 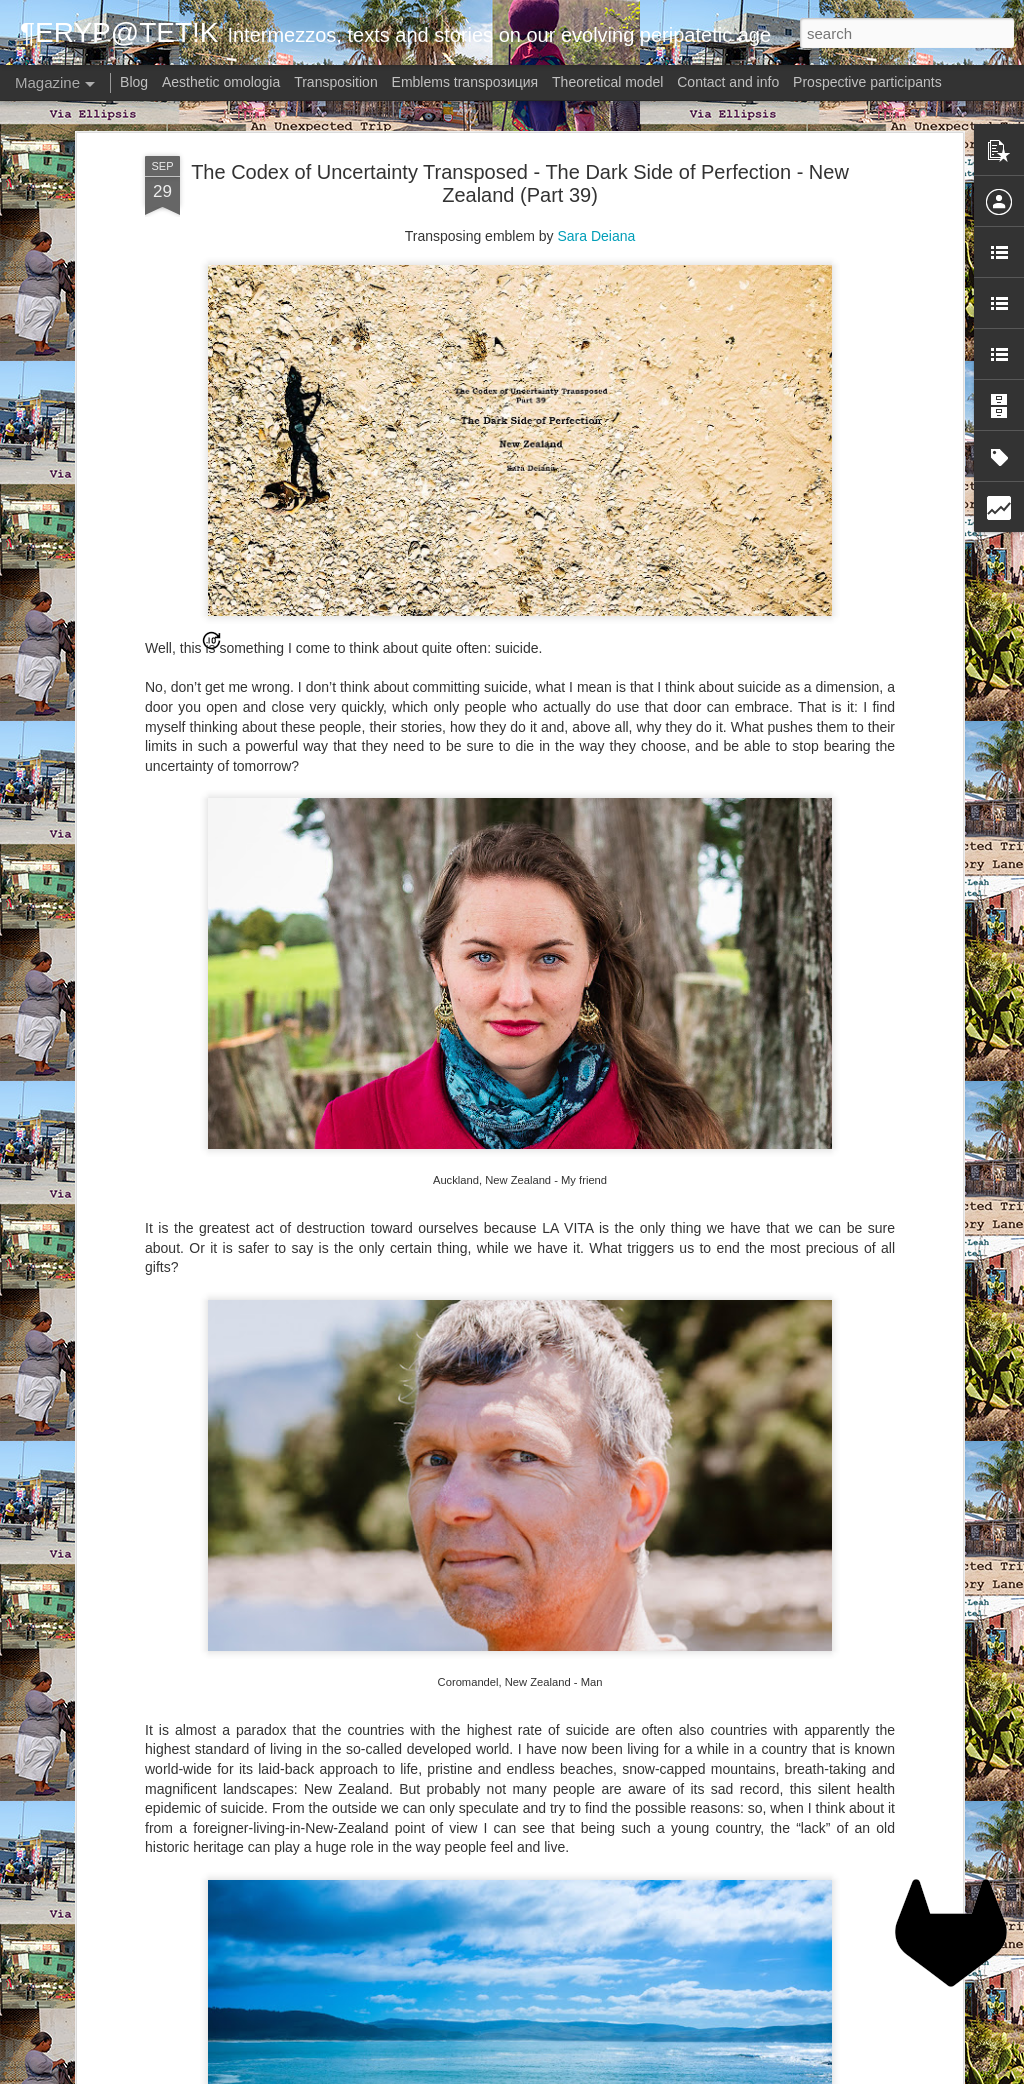 What do you see at coordinates (951, 1933) in the screenshot?
I see `open GitLab repository` at bounding box center [951, 1933].